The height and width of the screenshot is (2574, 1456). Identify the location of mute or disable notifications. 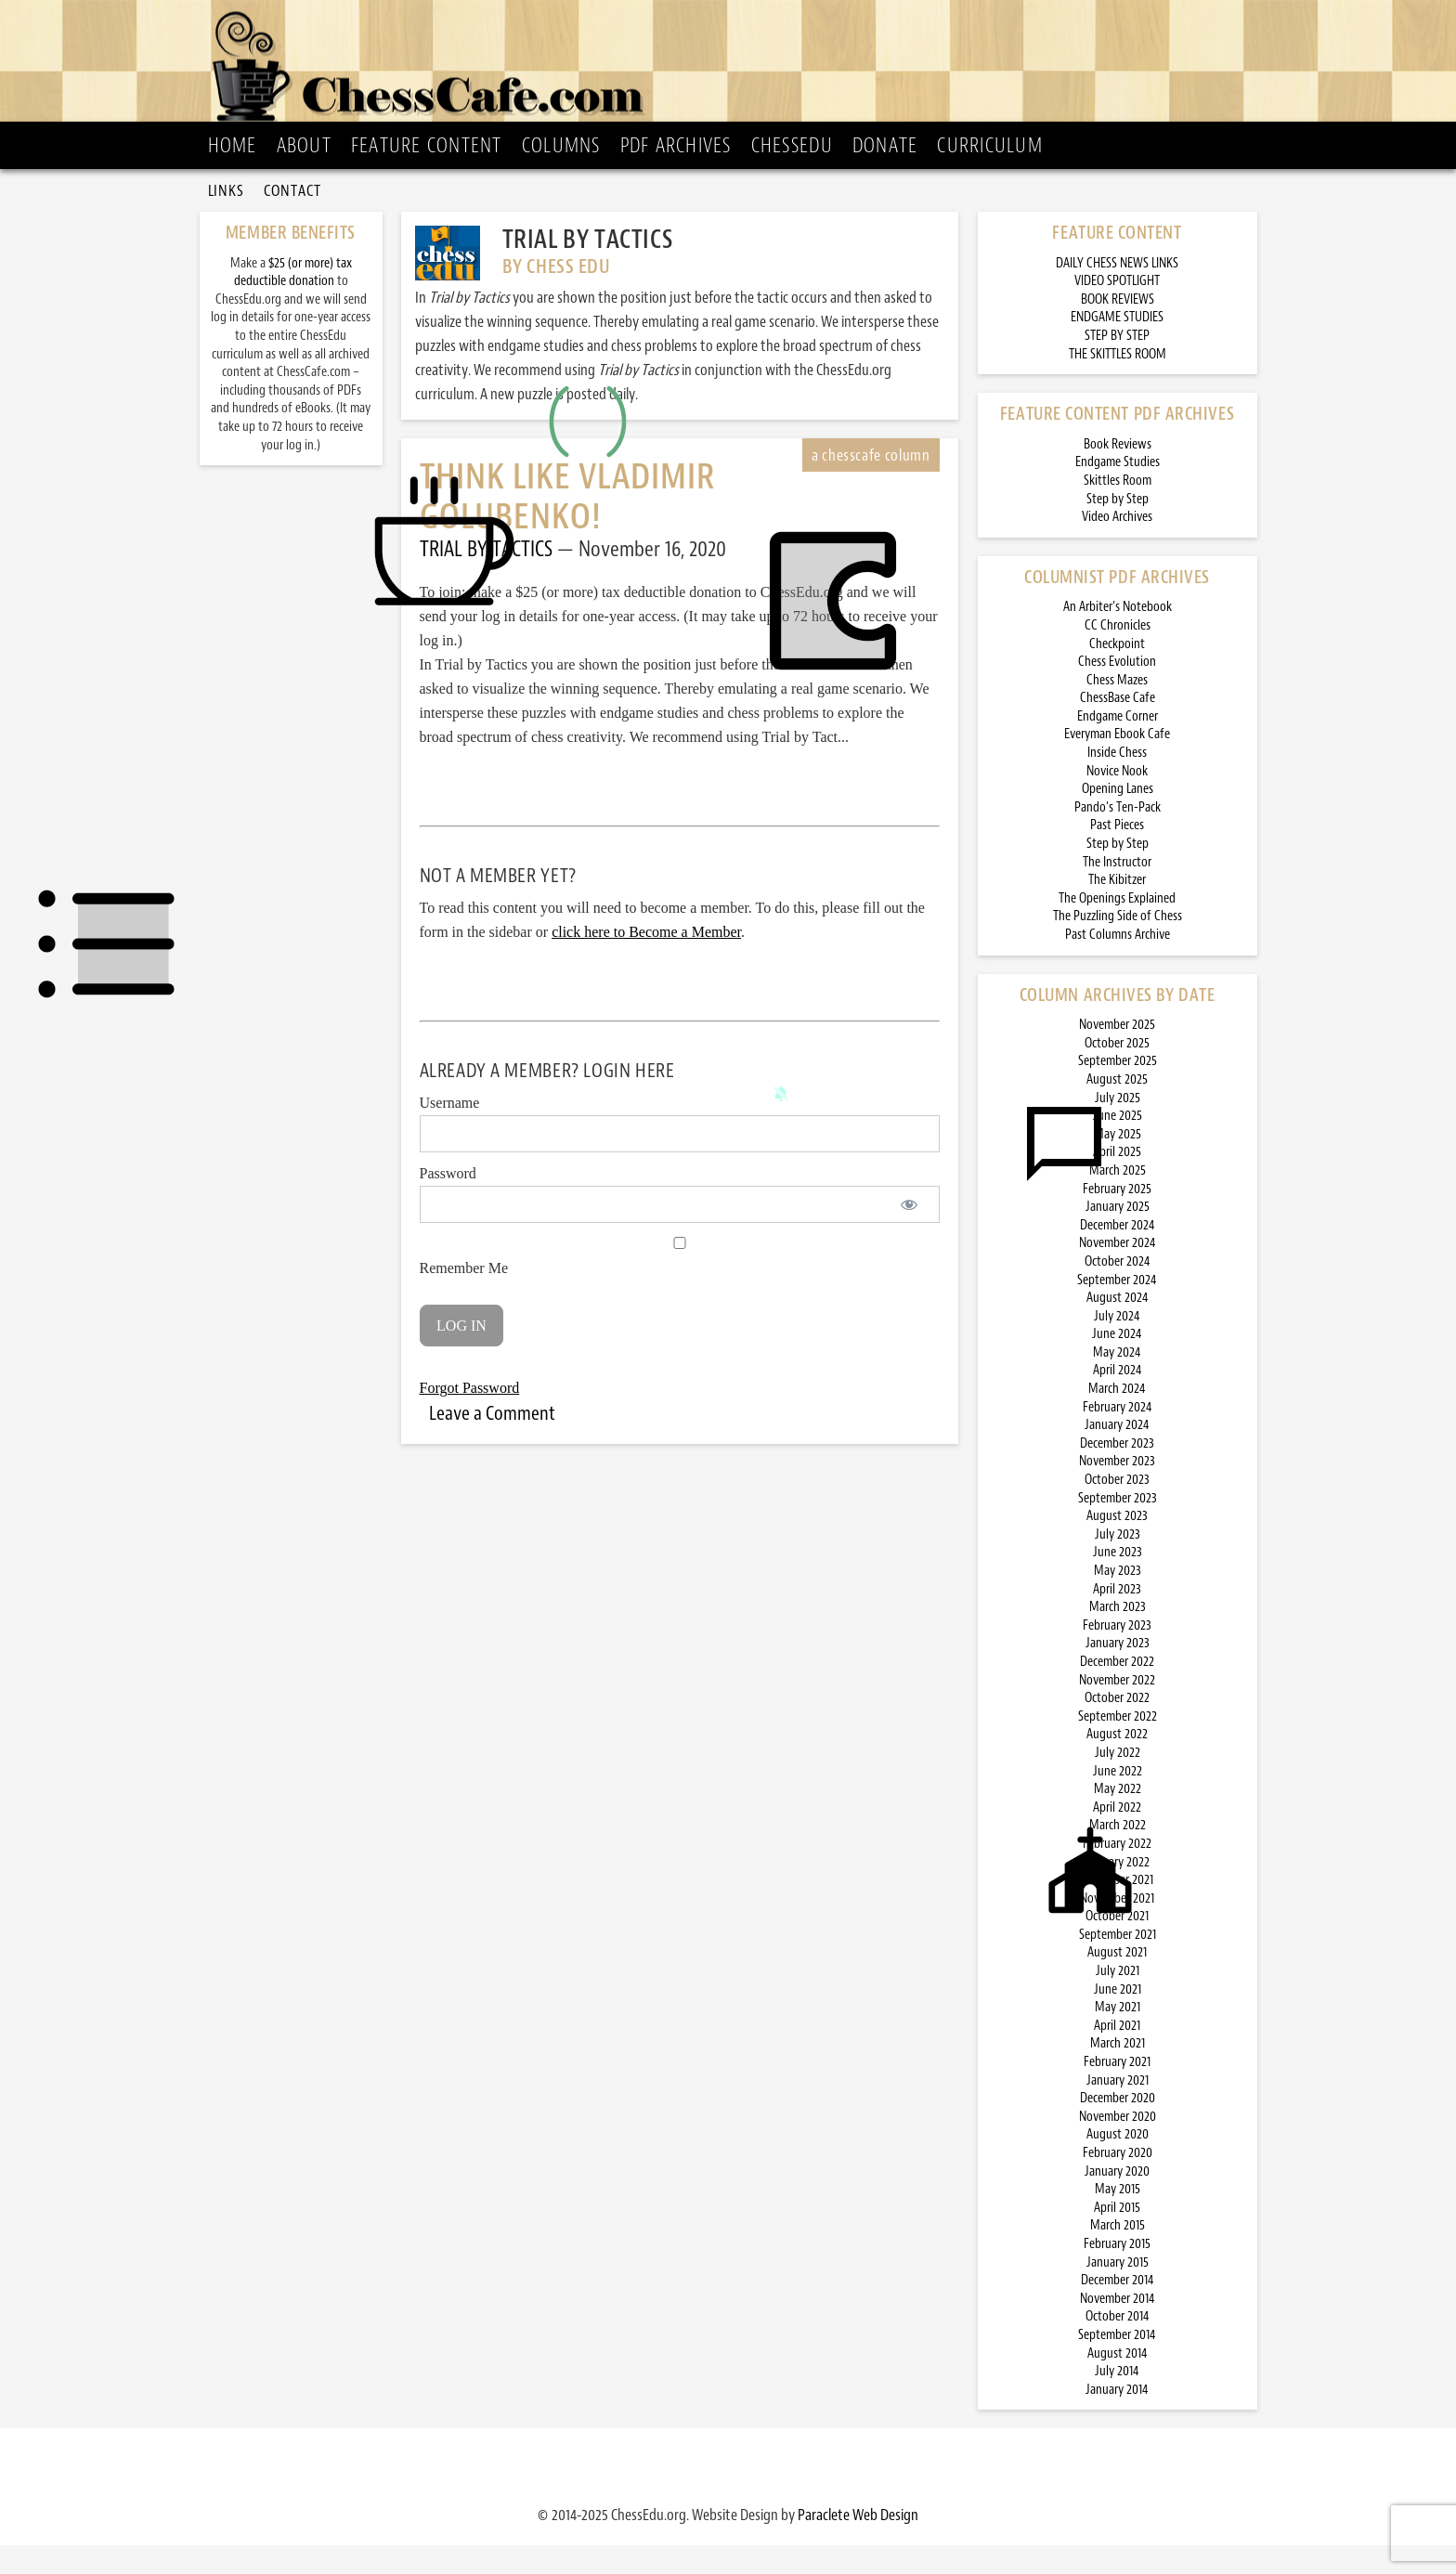
(781, 1094).